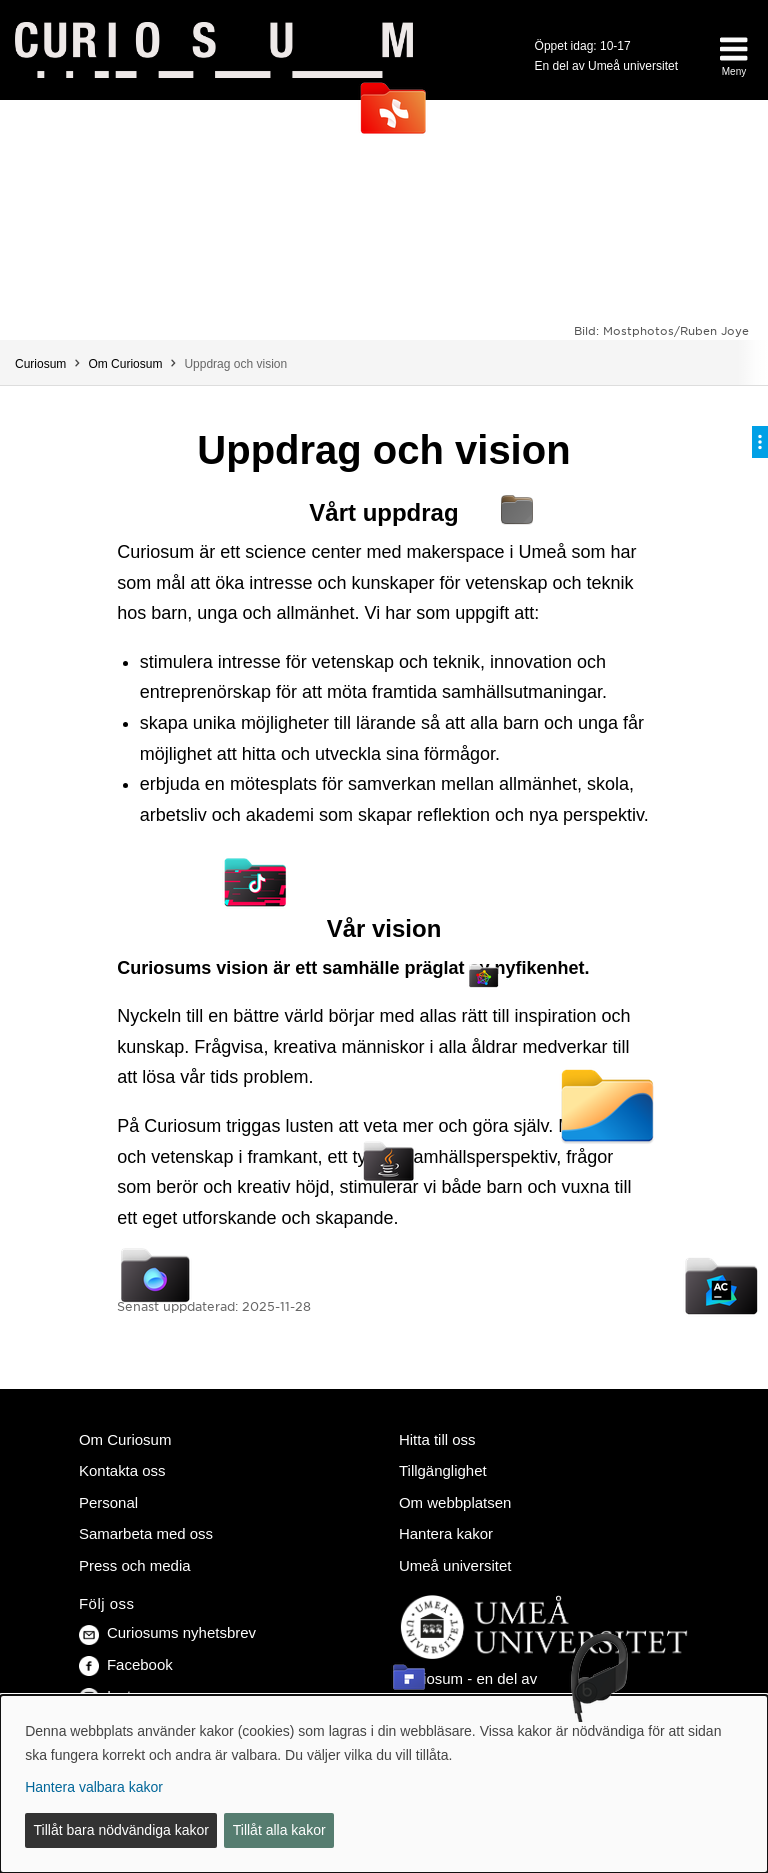  I want to click on open folder to view contents, so click(517, 509).